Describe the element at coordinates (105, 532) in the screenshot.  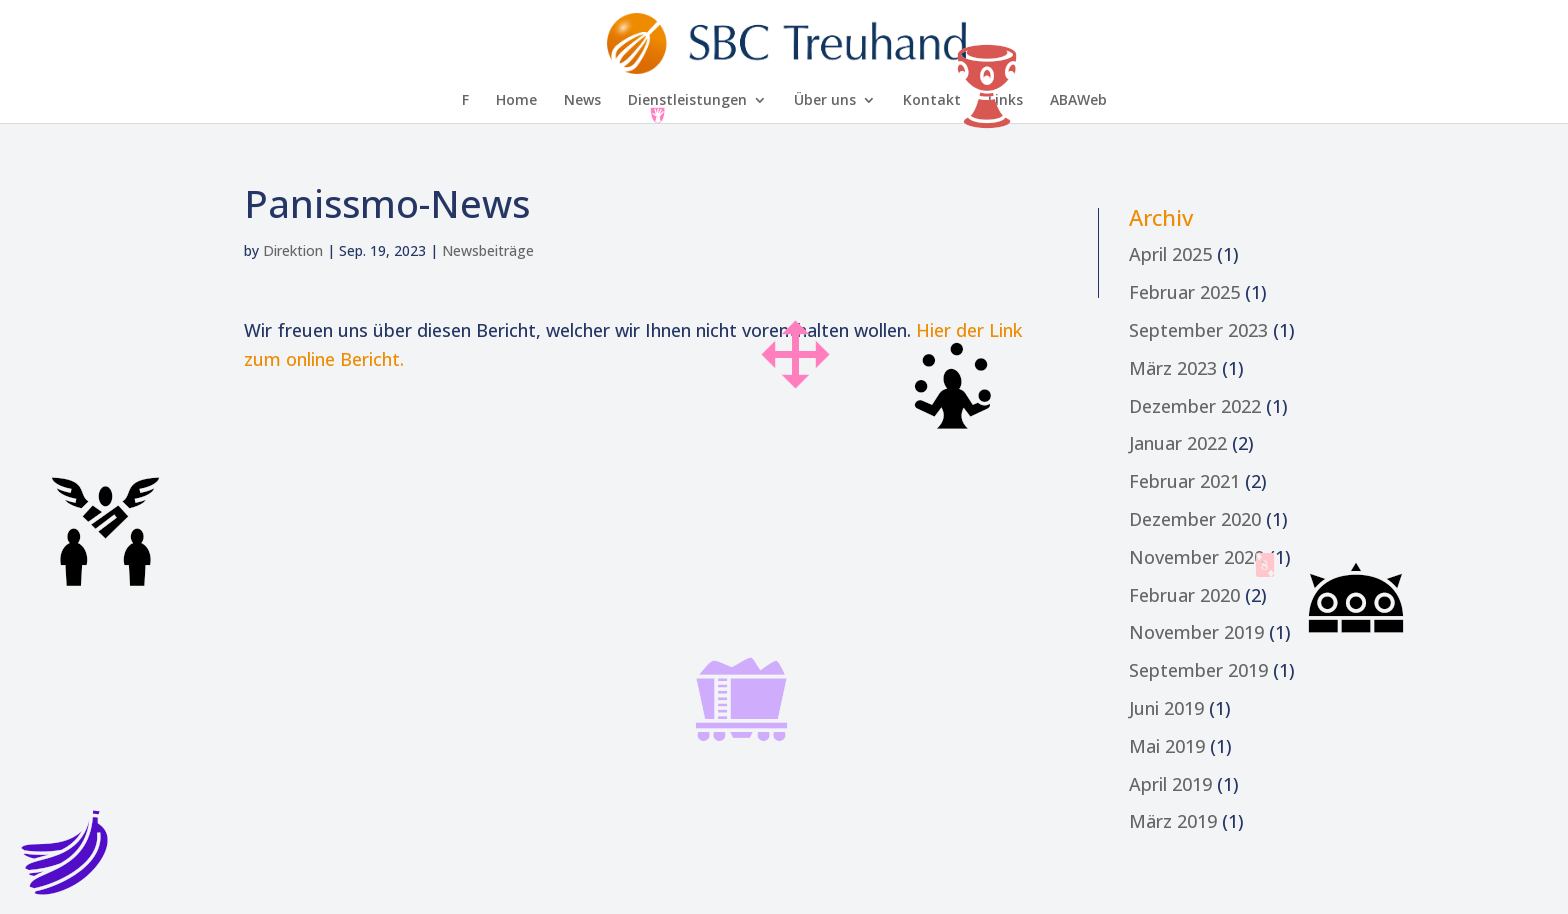
I see `the lovers tarot card in a fortune telling or divination app` at that location.